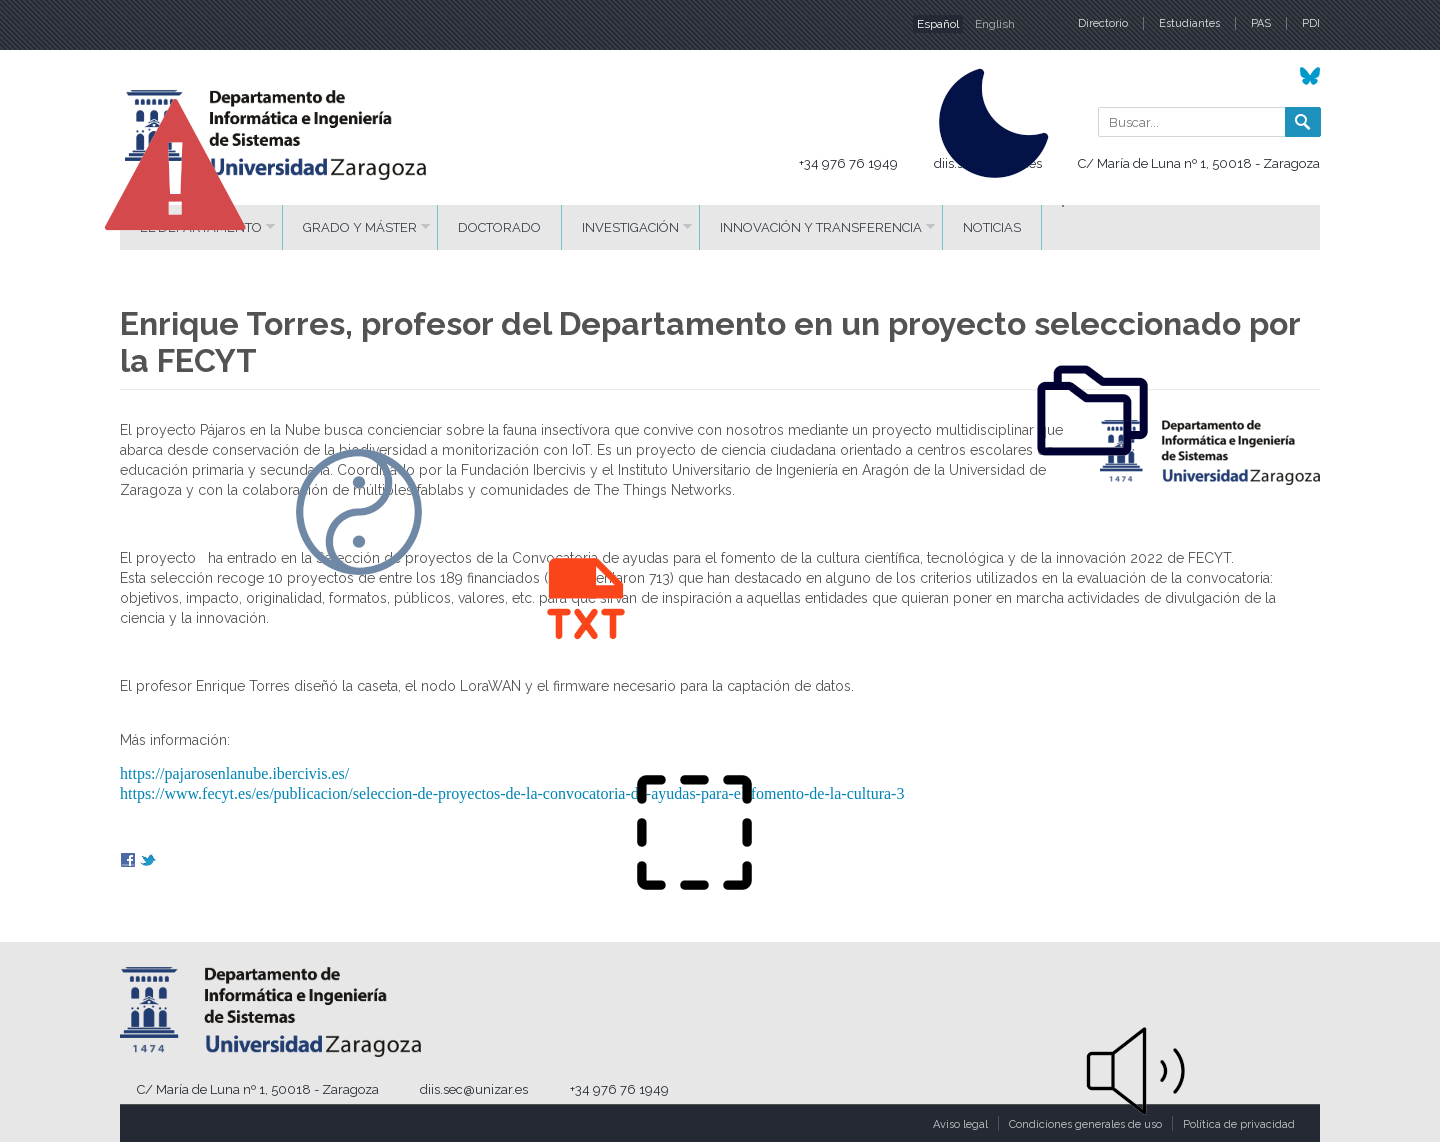 Image resolution: width=1440 pixels, height=1142 pixels. What do you see at coordinates (1090, 410) in the screenshot?
I see `browse all folders` at bounding box center [1090, 410].